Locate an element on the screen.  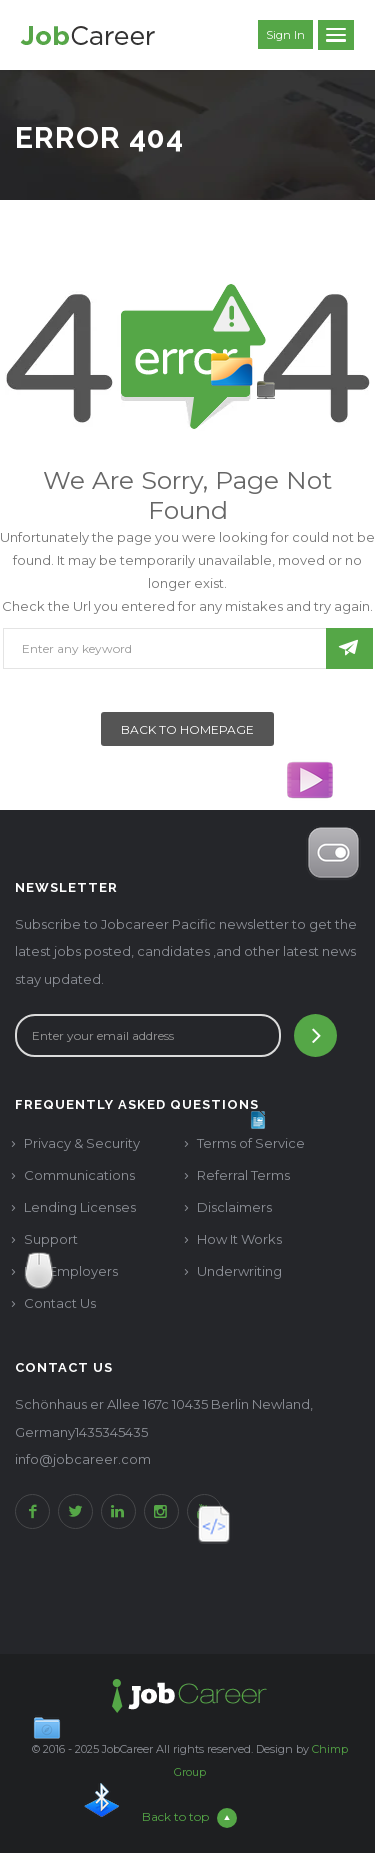
open web browser bookmarks folder is located at coordinates (47, 1728).